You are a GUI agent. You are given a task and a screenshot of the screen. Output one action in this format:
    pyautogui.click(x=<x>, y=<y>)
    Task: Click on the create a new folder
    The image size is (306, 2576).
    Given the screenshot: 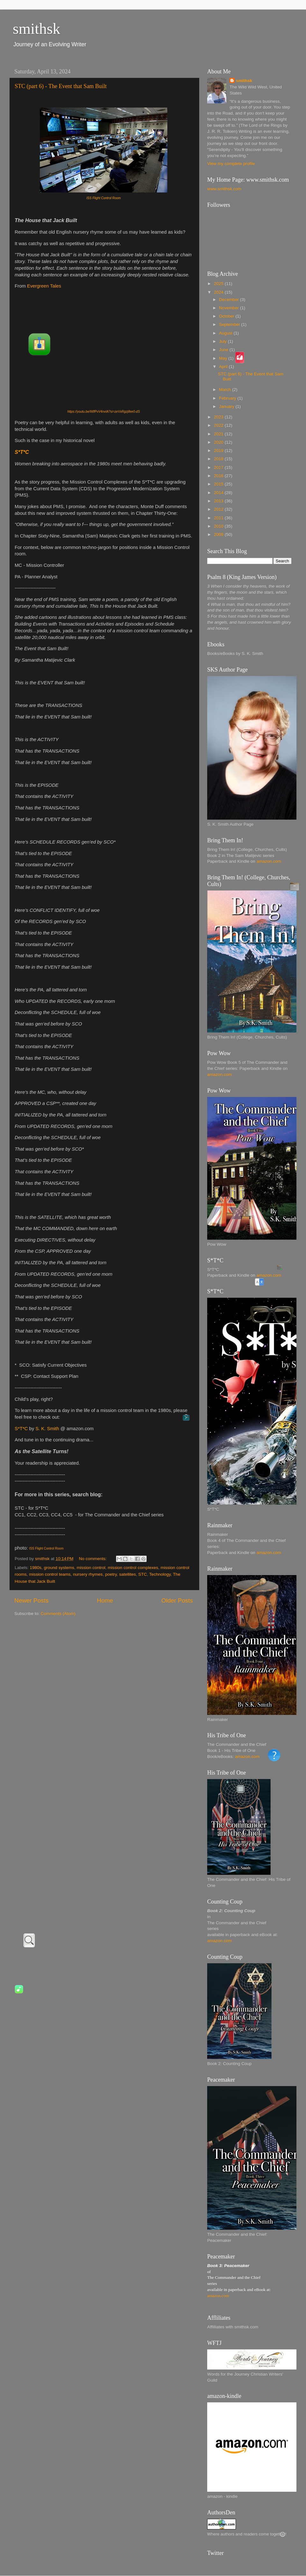 What is the action you would take?
    pyautogui.click(x=279, y=1267)
    